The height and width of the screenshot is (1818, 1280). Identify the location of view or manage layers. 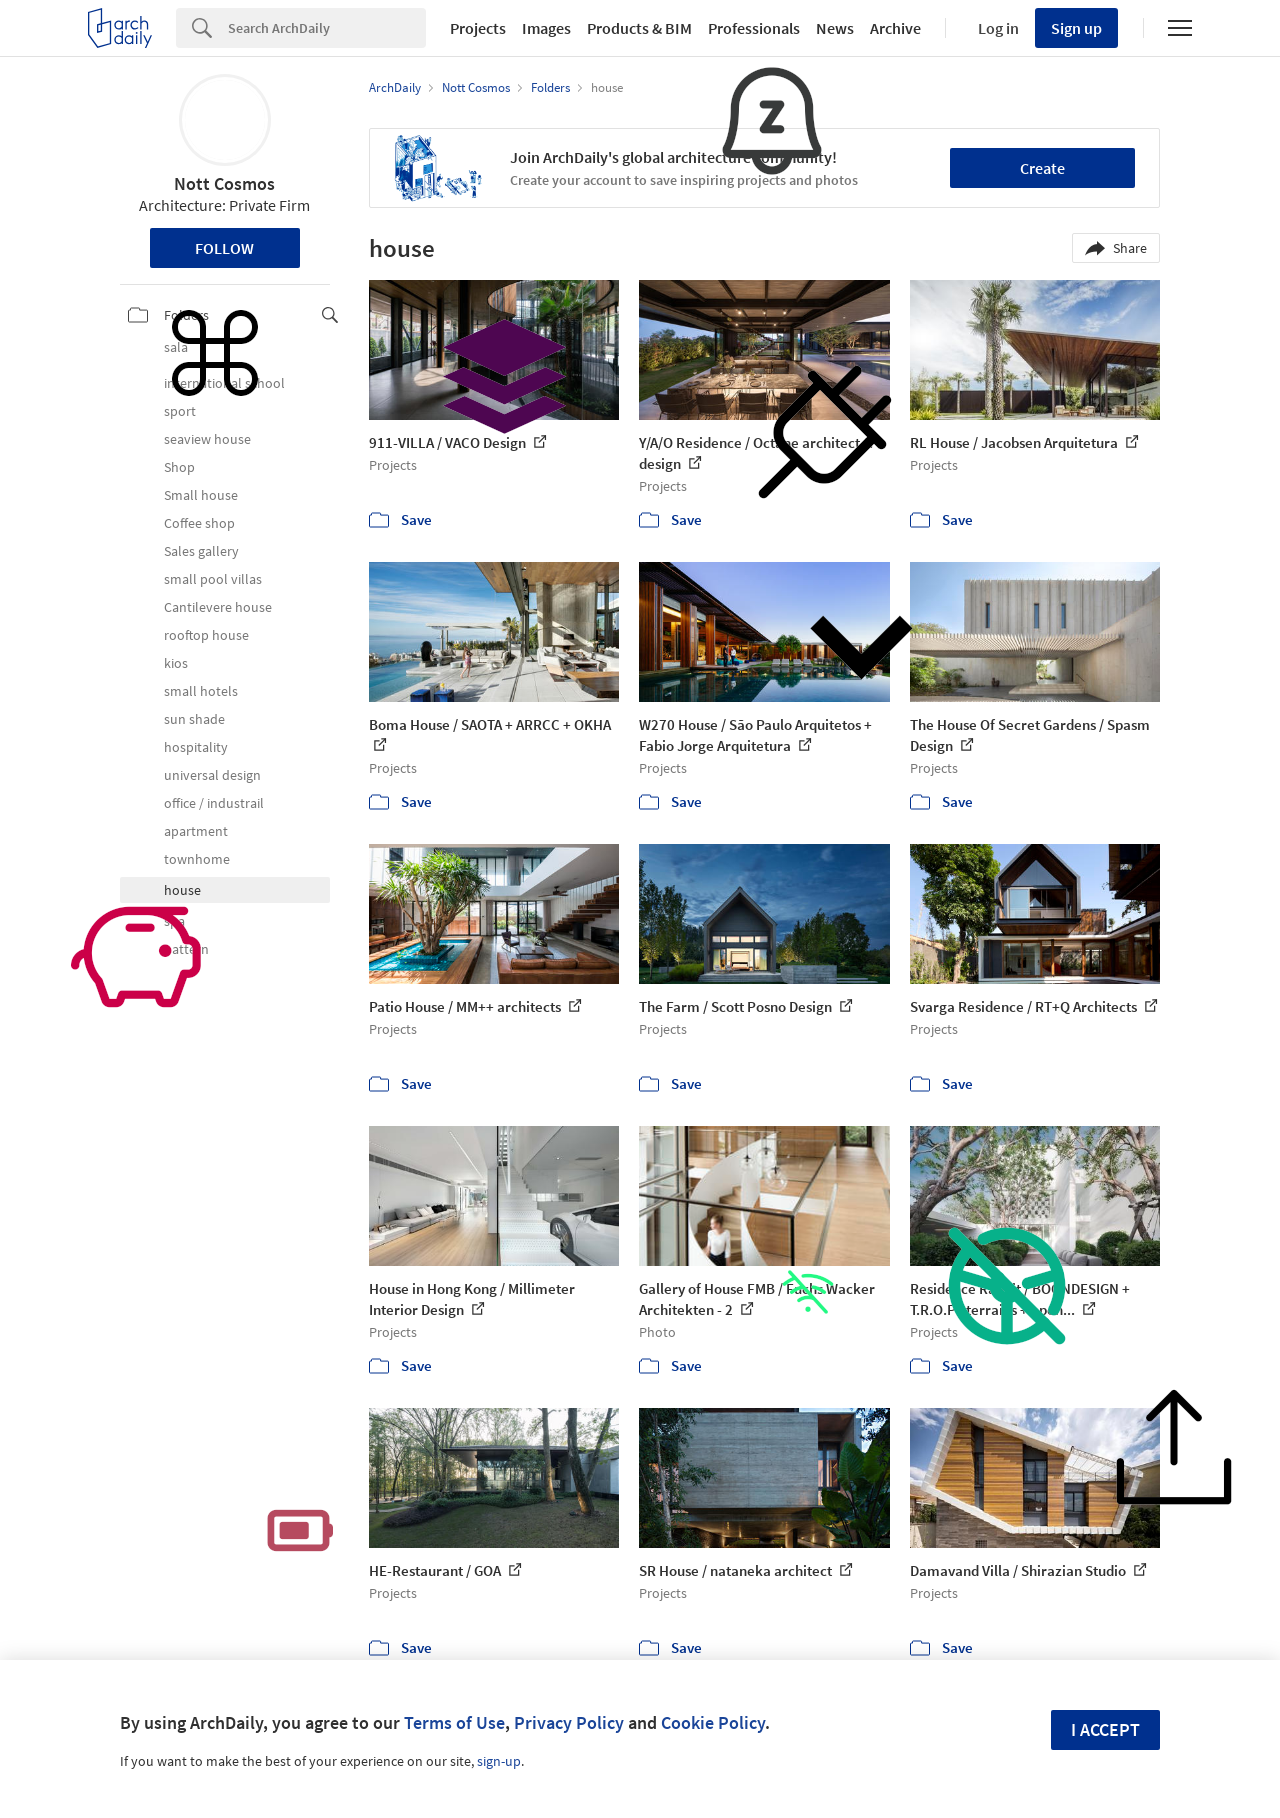
(504, 376).